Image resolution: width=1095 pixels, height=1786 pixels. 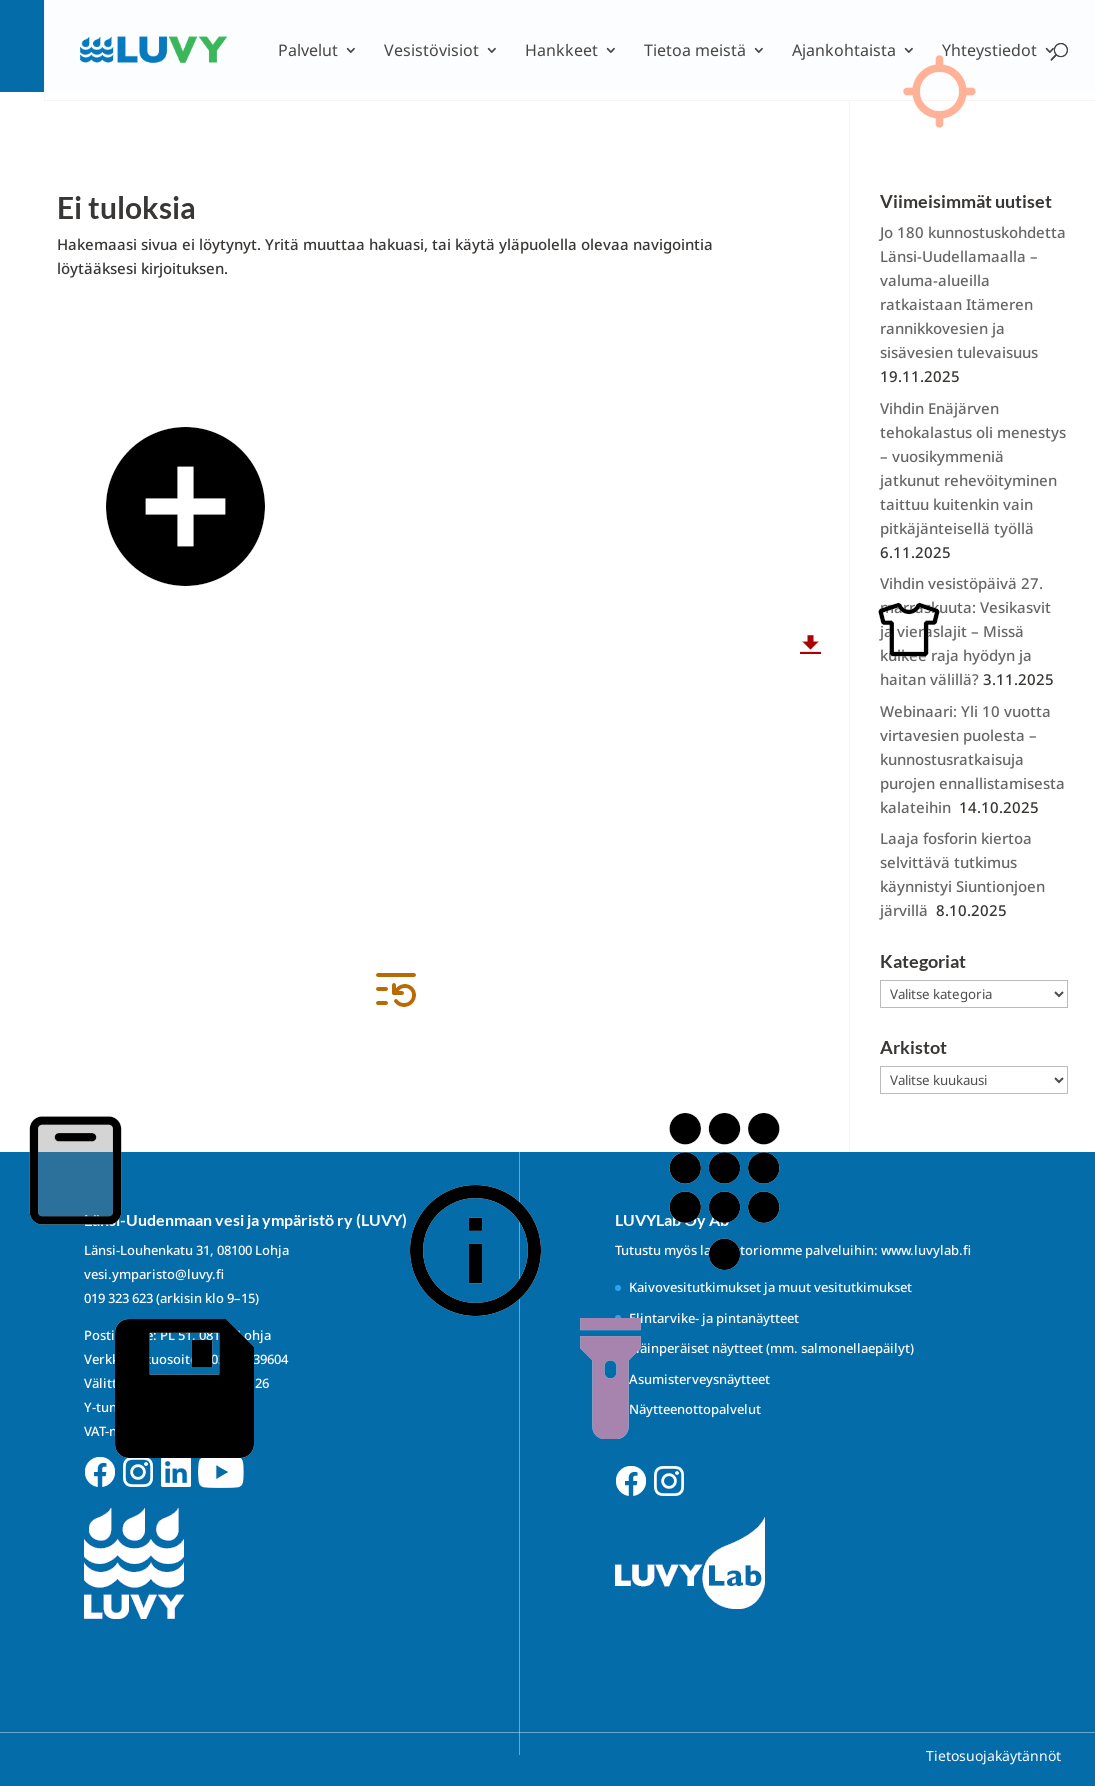 What do you see at coordinates (810, 643) in the screenshot?
I see `download a file or content` at bounding box center [810, 643].